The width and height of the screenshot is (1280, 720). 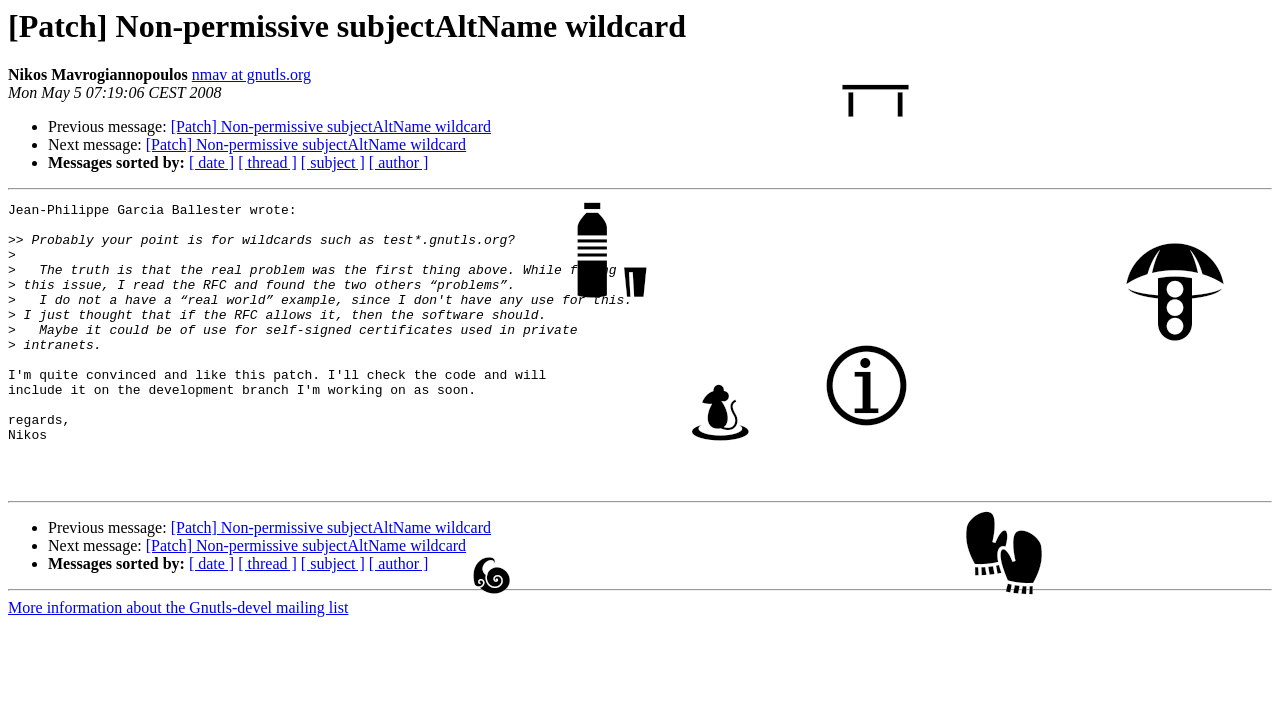 What do you see at coordinates (875, 83) in the screenshot?
I see `view or edit table data` at bounding box center [875, 83].